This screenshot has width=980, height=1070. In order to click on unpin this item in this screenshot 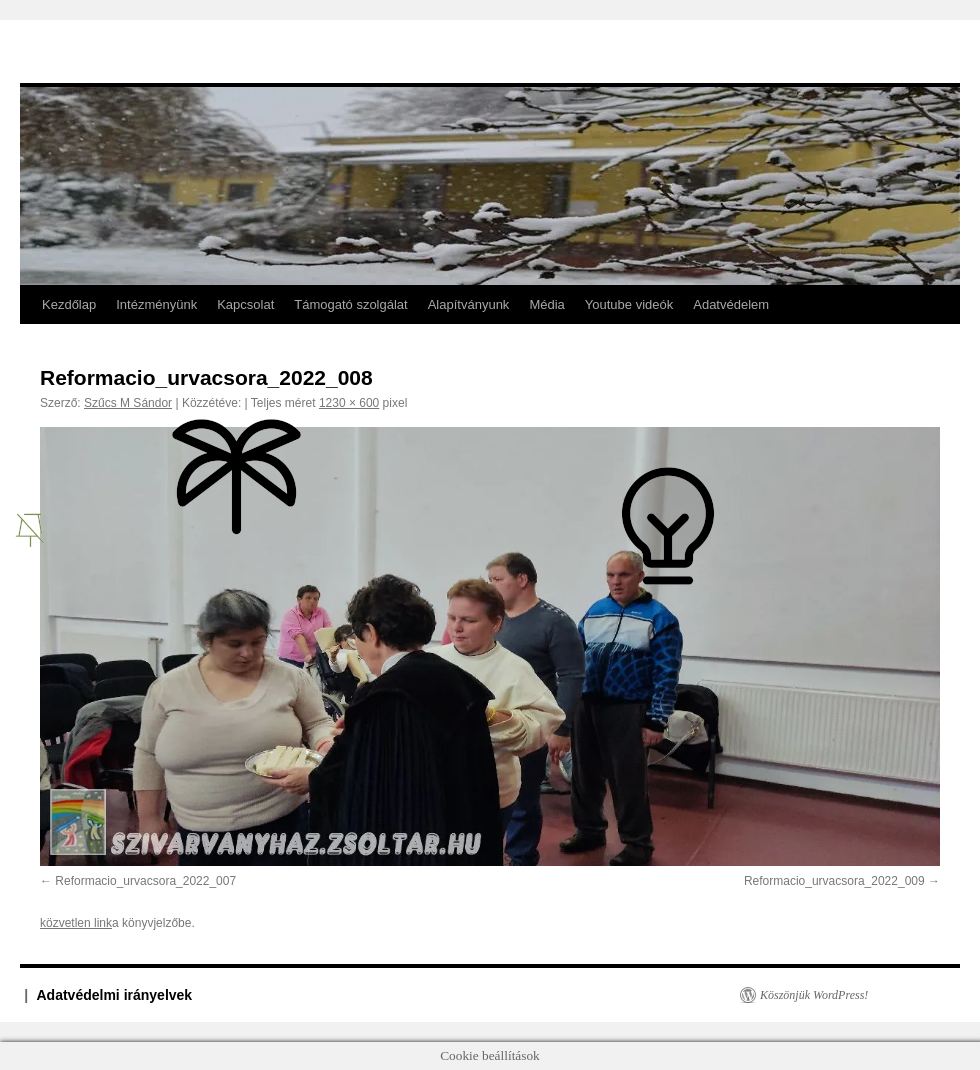, I will do `click(30, 528)`.